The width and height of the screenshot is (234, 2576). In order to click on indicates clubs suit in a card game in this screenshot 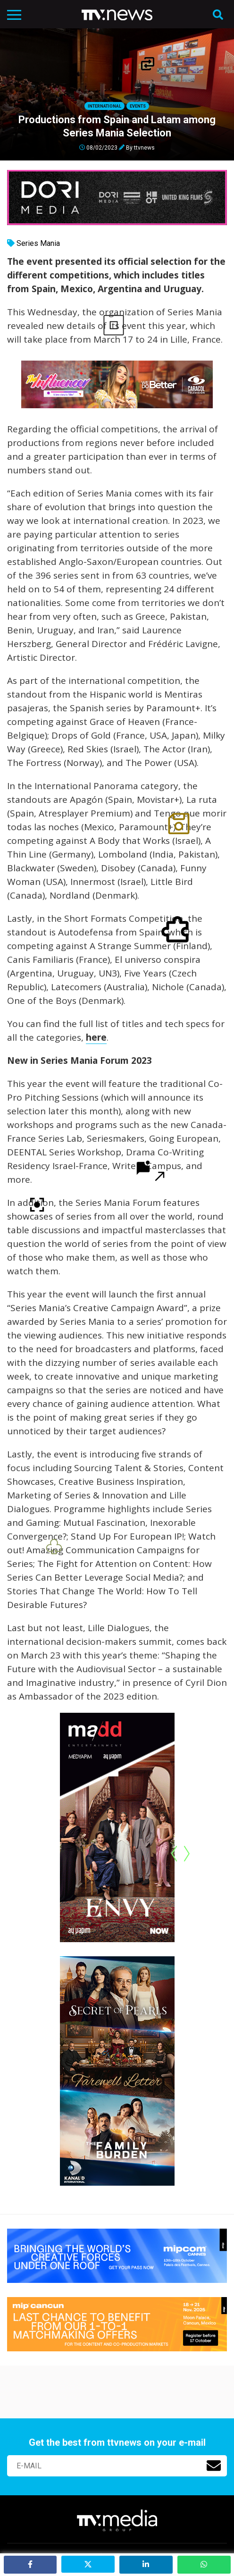, I will do `click(54, 1547)`.